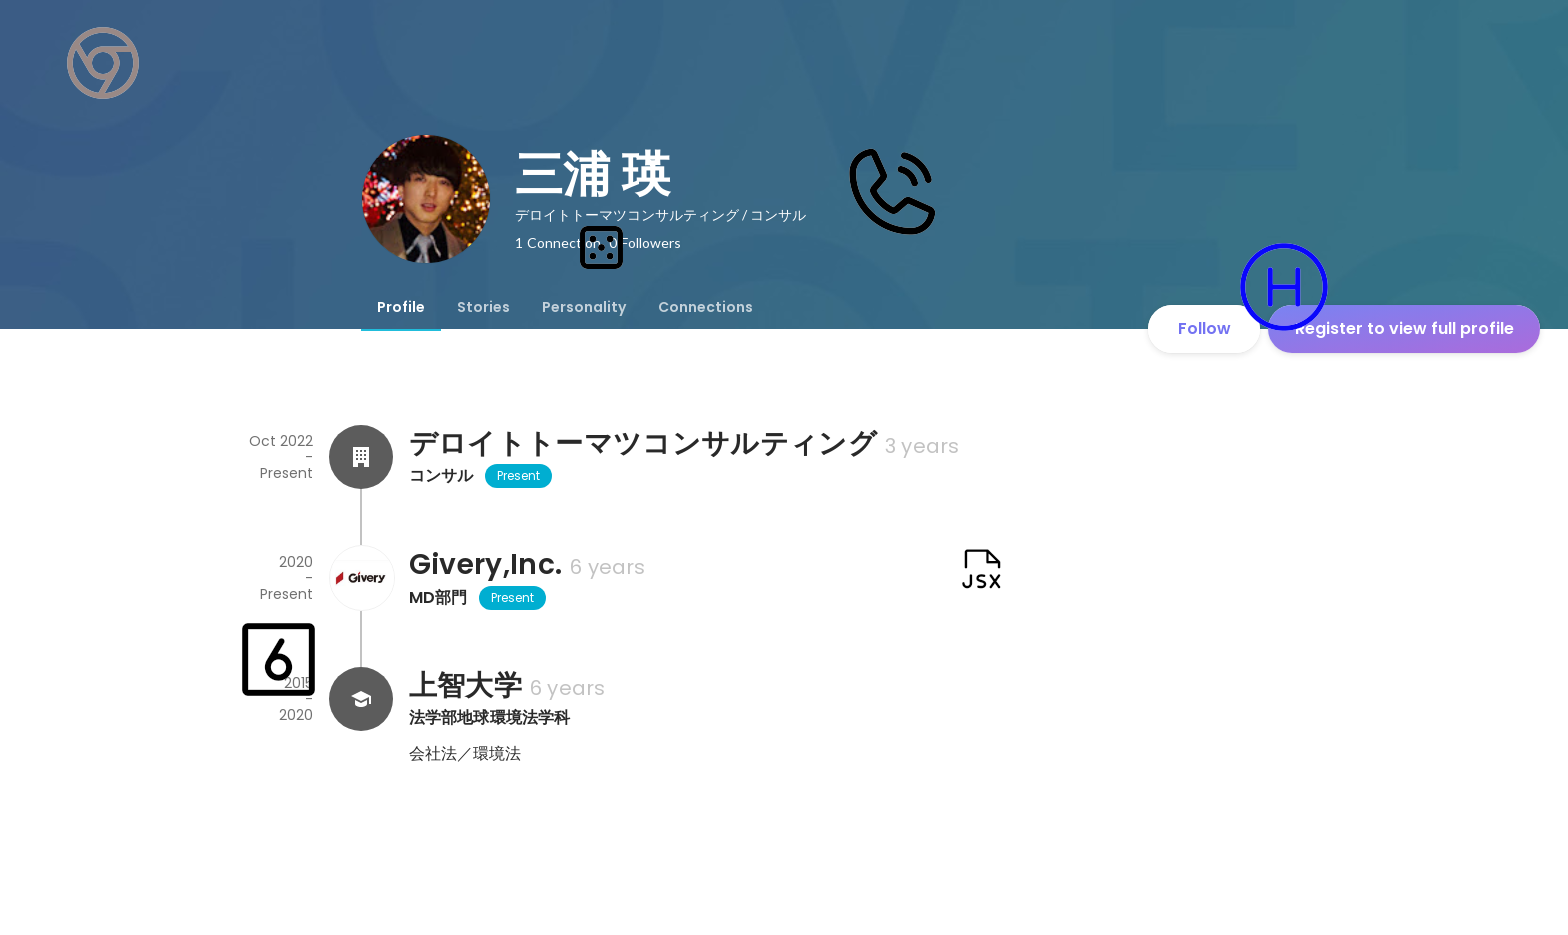 Image resolution: width=1568 pixels, height=935 pixels. What do you see at coordinates (278, 659) in the screenshot?
I see `select the number six` at bounding box center [278, 659].